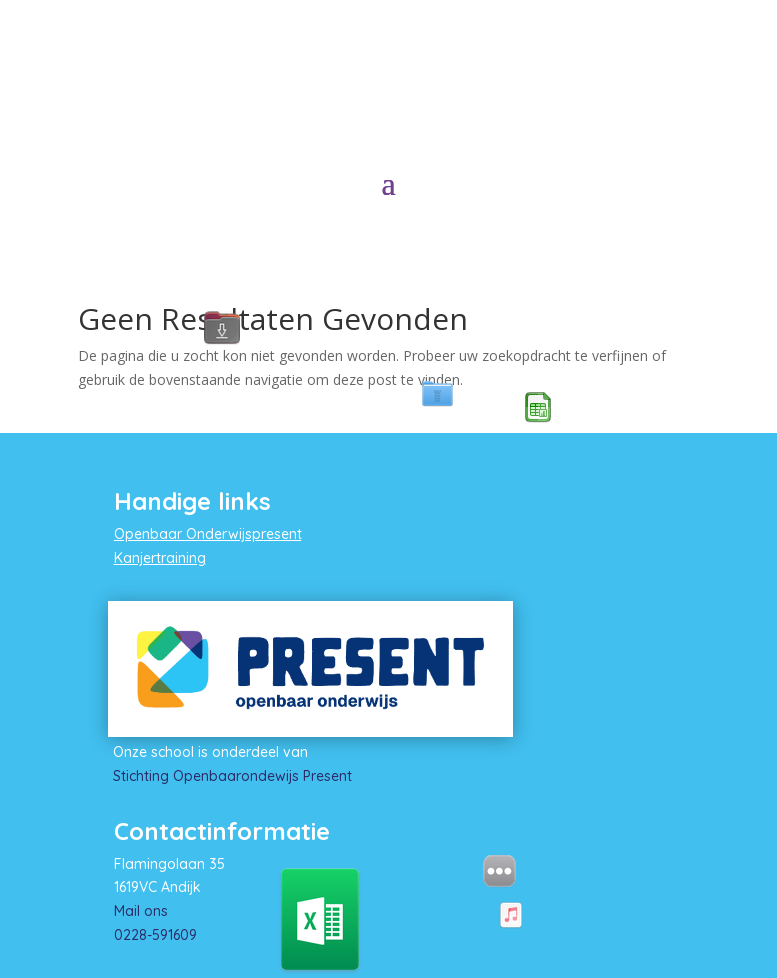 This screenshot has width=777, height=978. I want to click on spreadsheet template file, so click(320, 921).